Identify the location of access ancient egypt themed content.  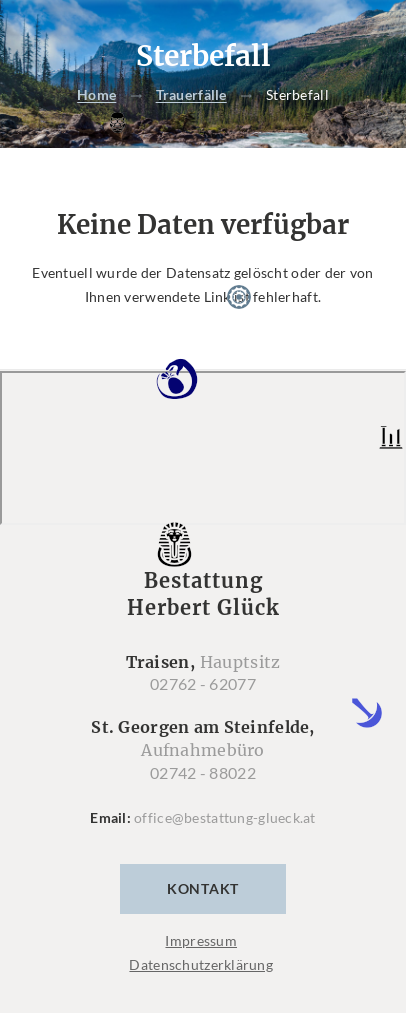
(174, 544).